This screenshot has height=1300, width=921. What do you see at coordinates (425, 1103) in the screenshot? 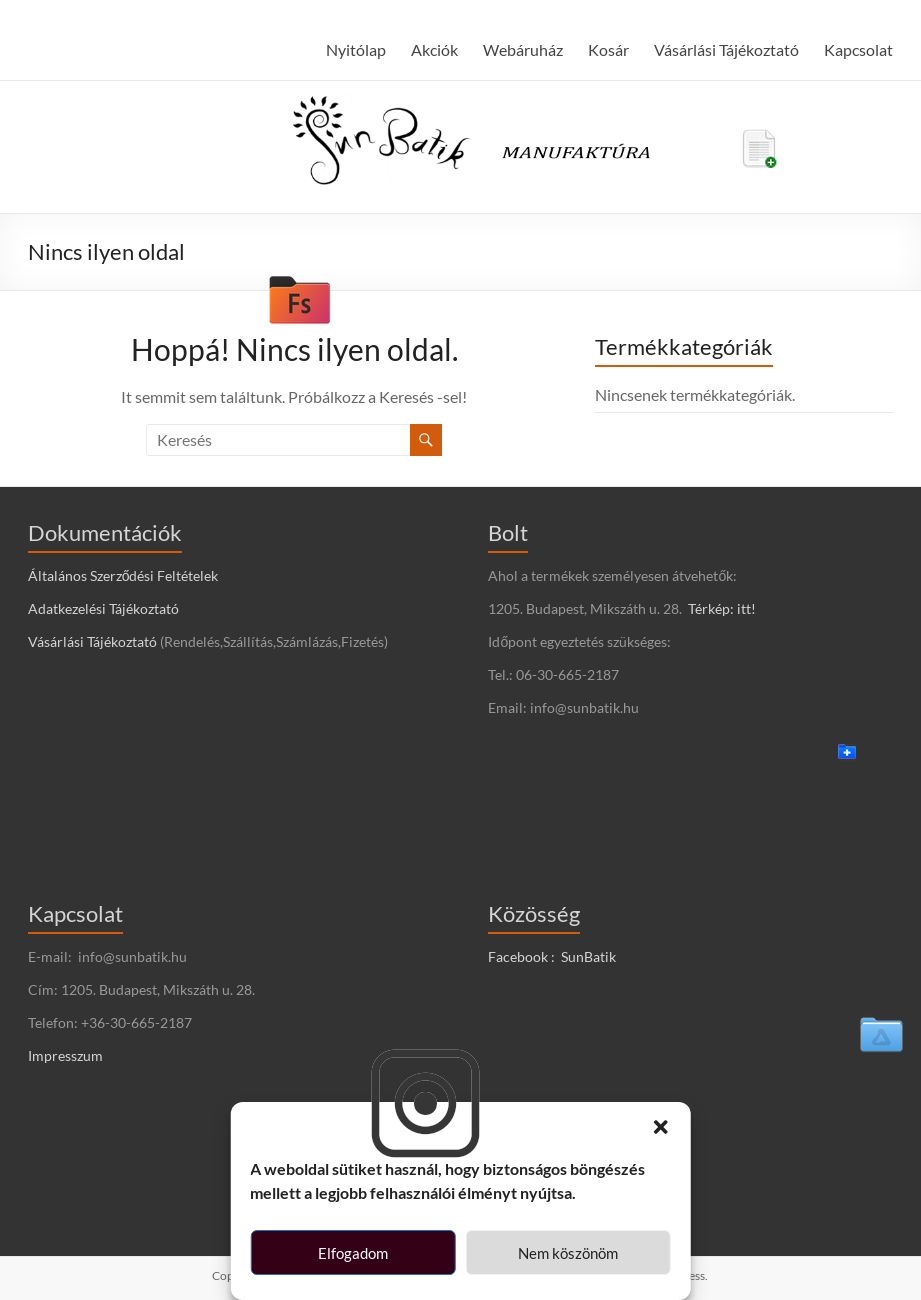
I see `open rhythmbox music player` at bounding box center [425, 1103].